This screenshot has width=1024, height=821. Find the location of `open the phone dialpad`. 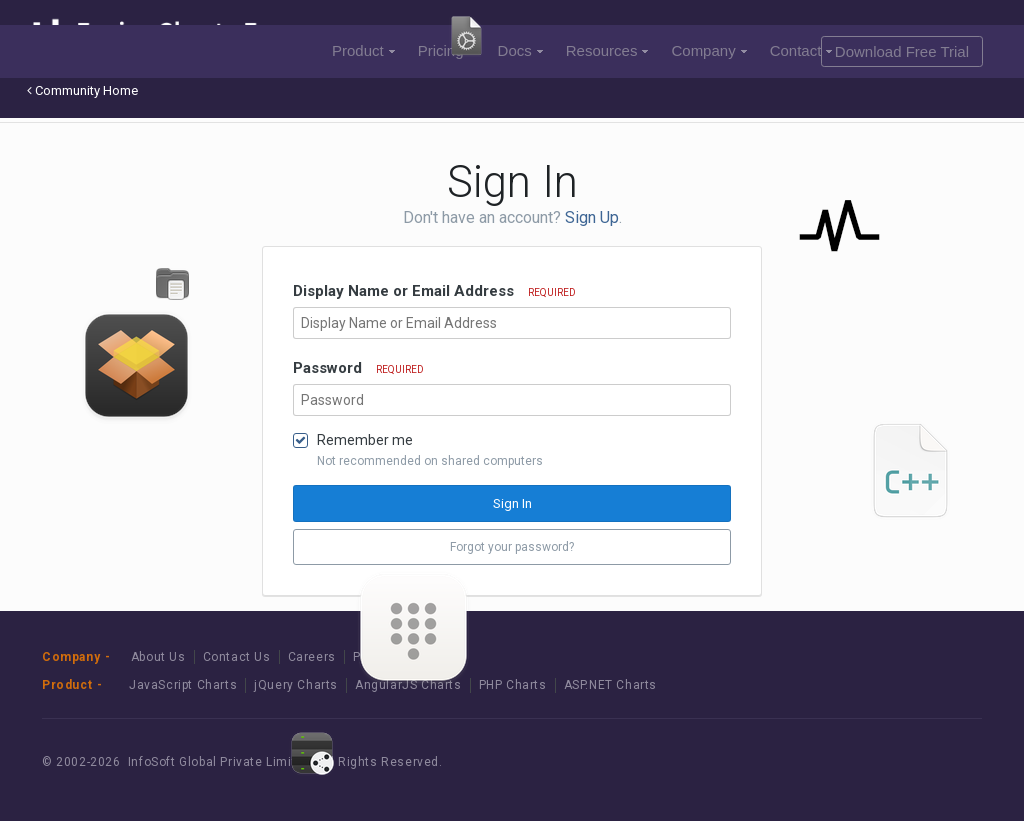

open the phone dialpad is located at coordinates (413, 627).